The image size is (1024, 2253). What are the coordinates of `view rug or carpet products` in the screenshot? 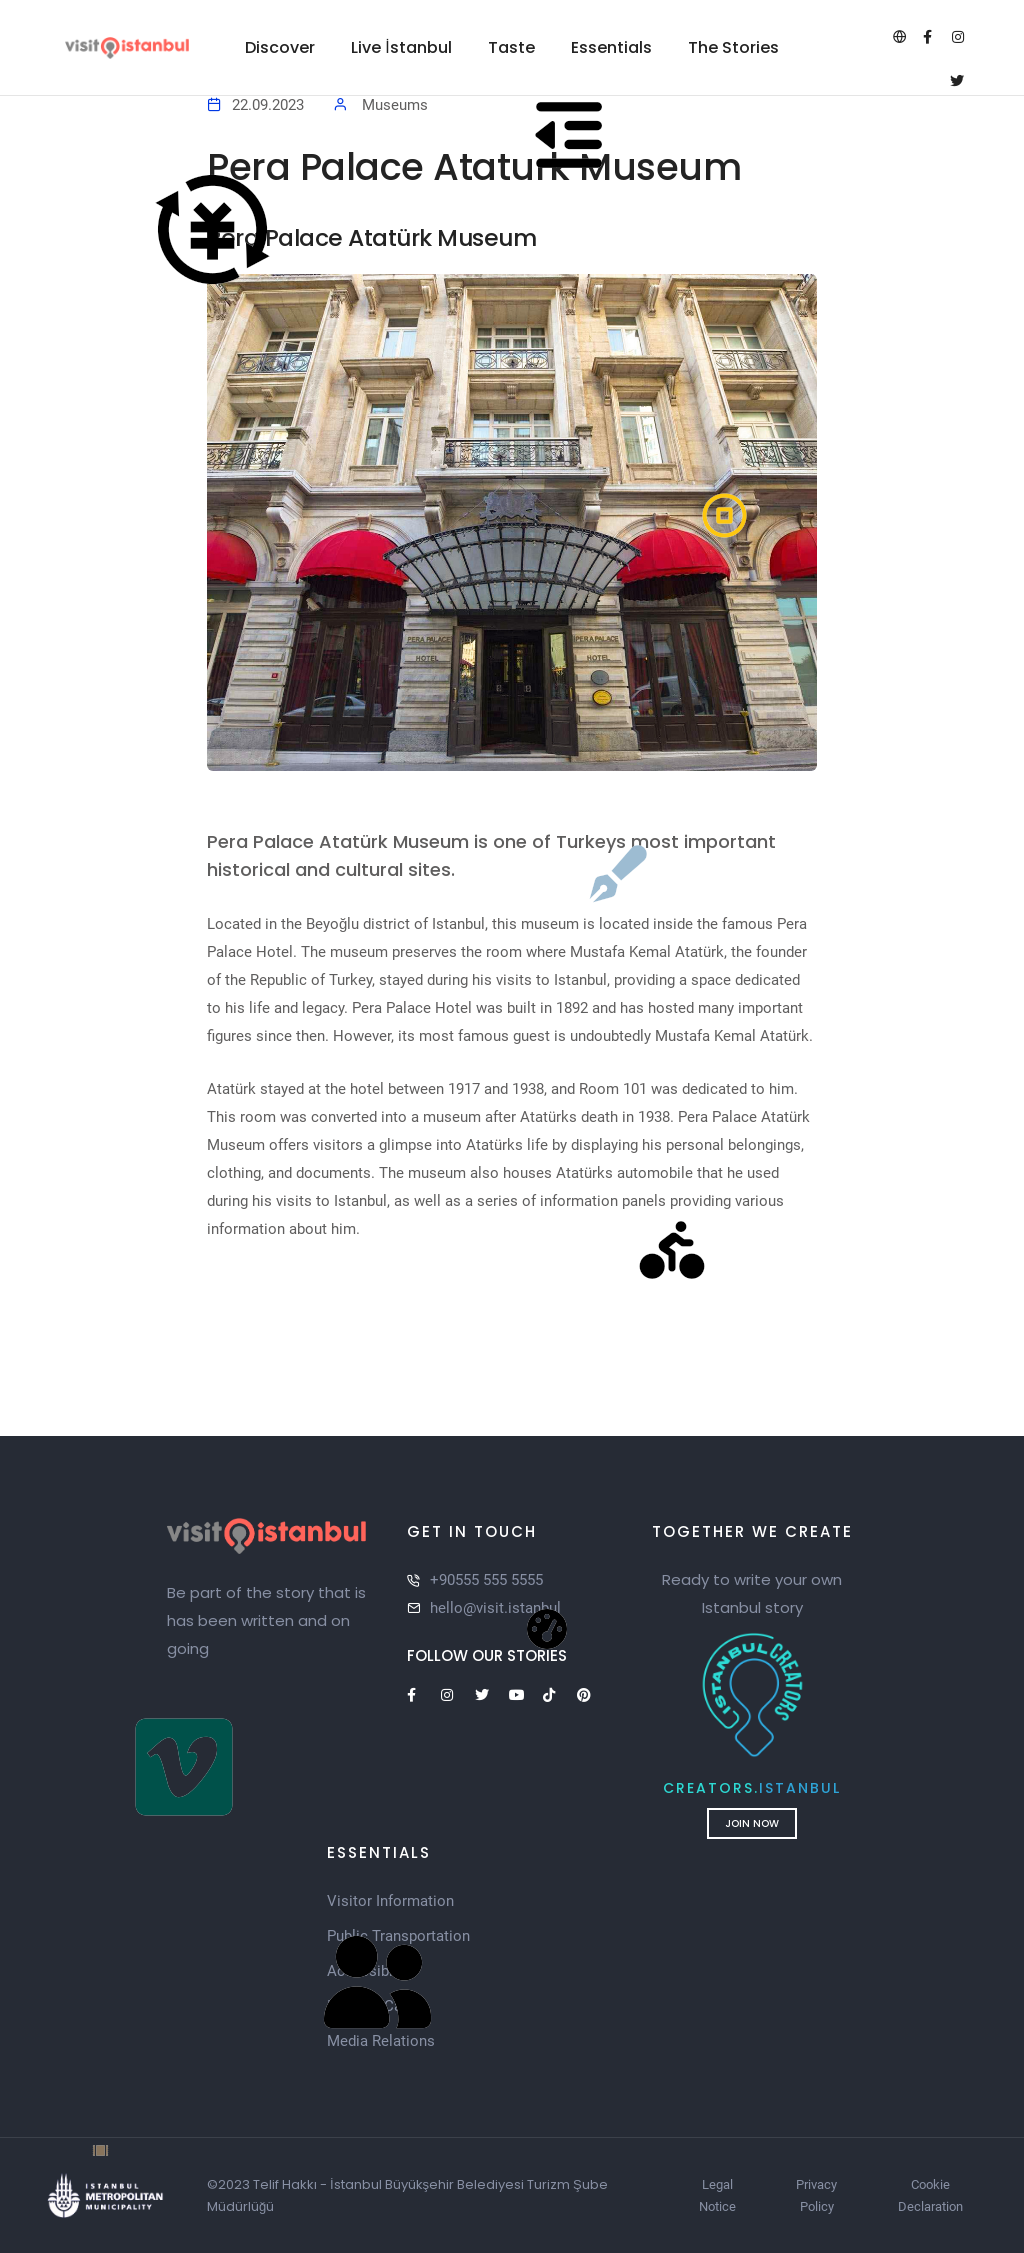 It's located at (100, 2150).